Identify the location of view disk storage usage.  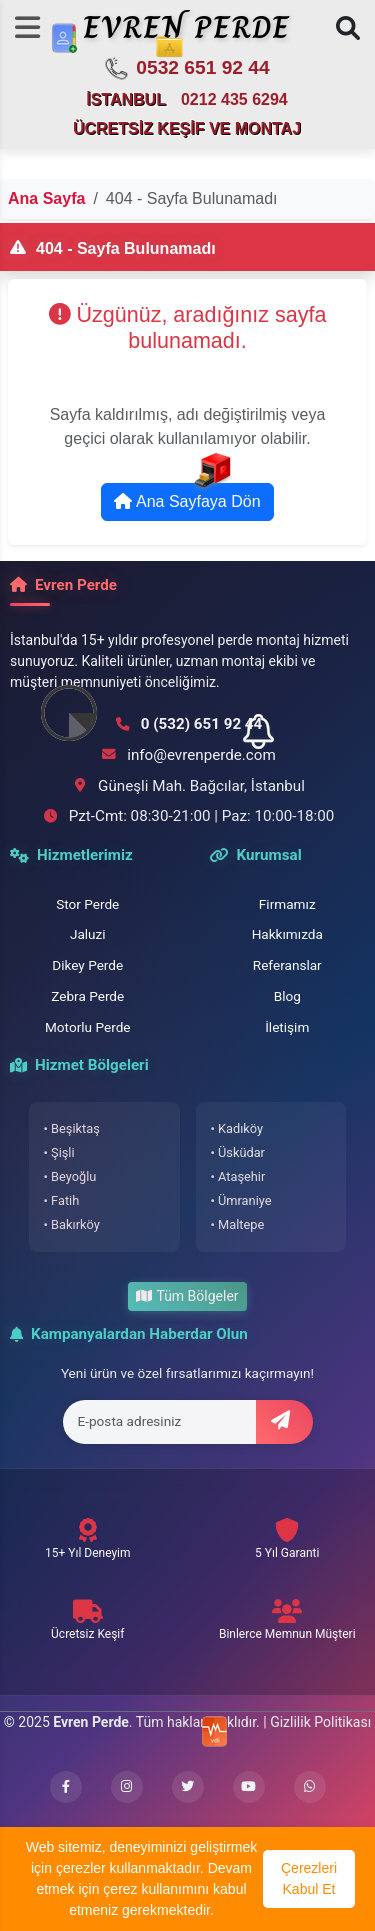
(69, 713).